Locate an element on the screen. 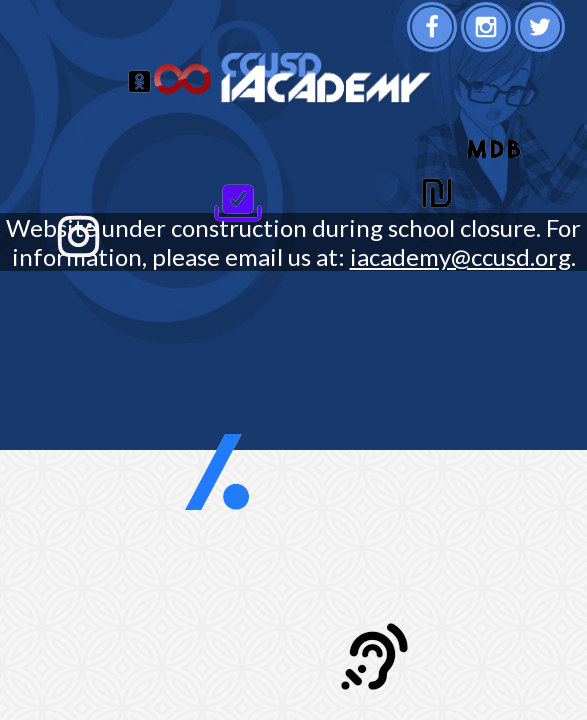 This screenshot has height=720, width=587. open the Instagram app is located at coordinates (78, 236).